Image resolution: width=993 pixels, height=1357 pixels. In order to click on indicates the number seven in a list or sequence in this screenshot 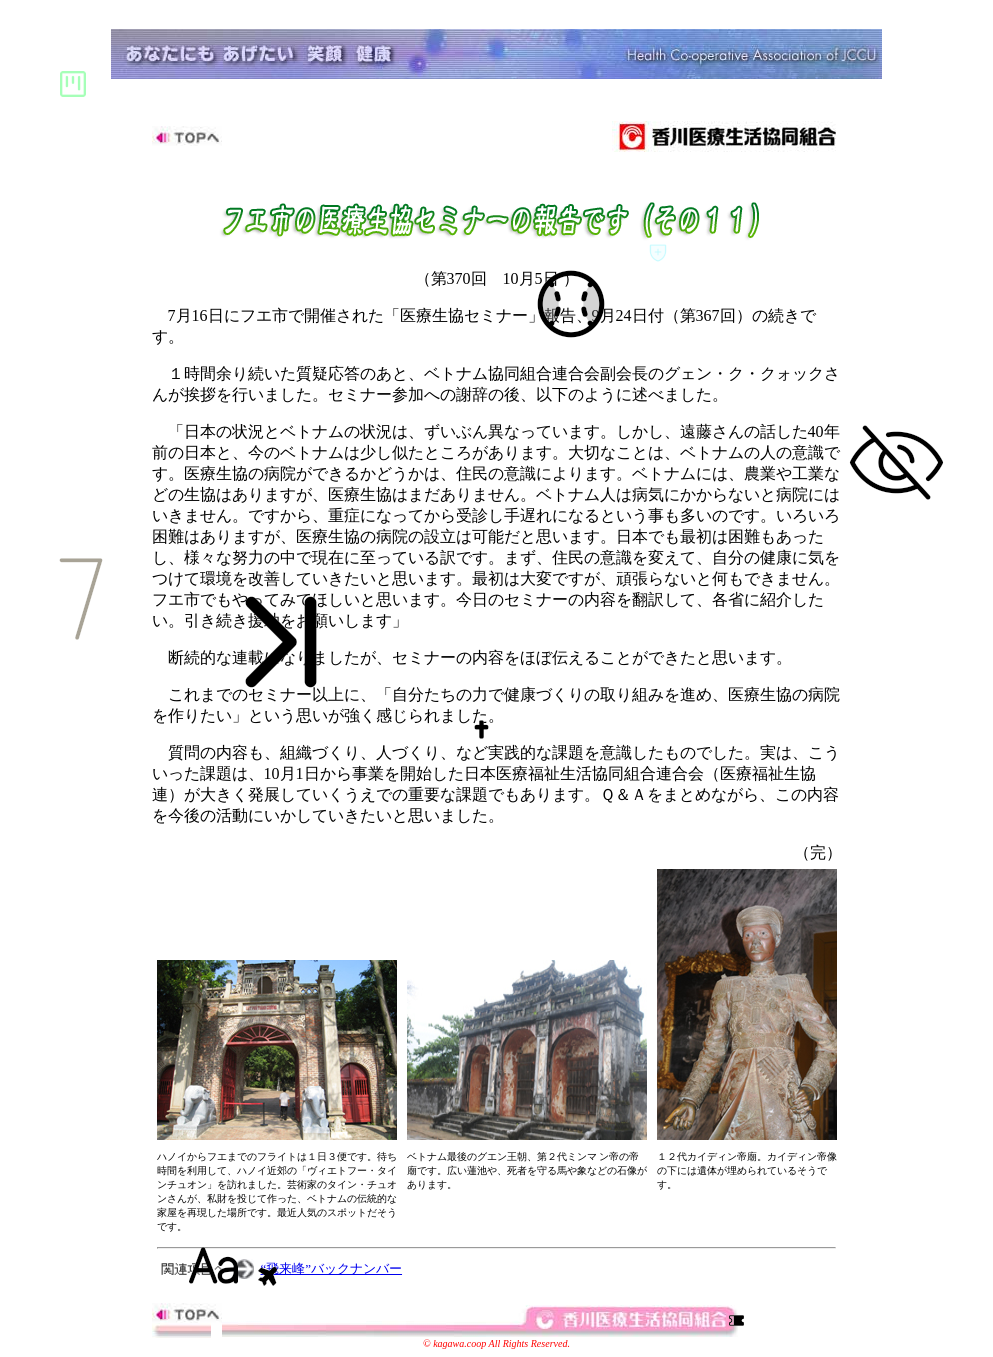, I will do `click(81, 599)`.